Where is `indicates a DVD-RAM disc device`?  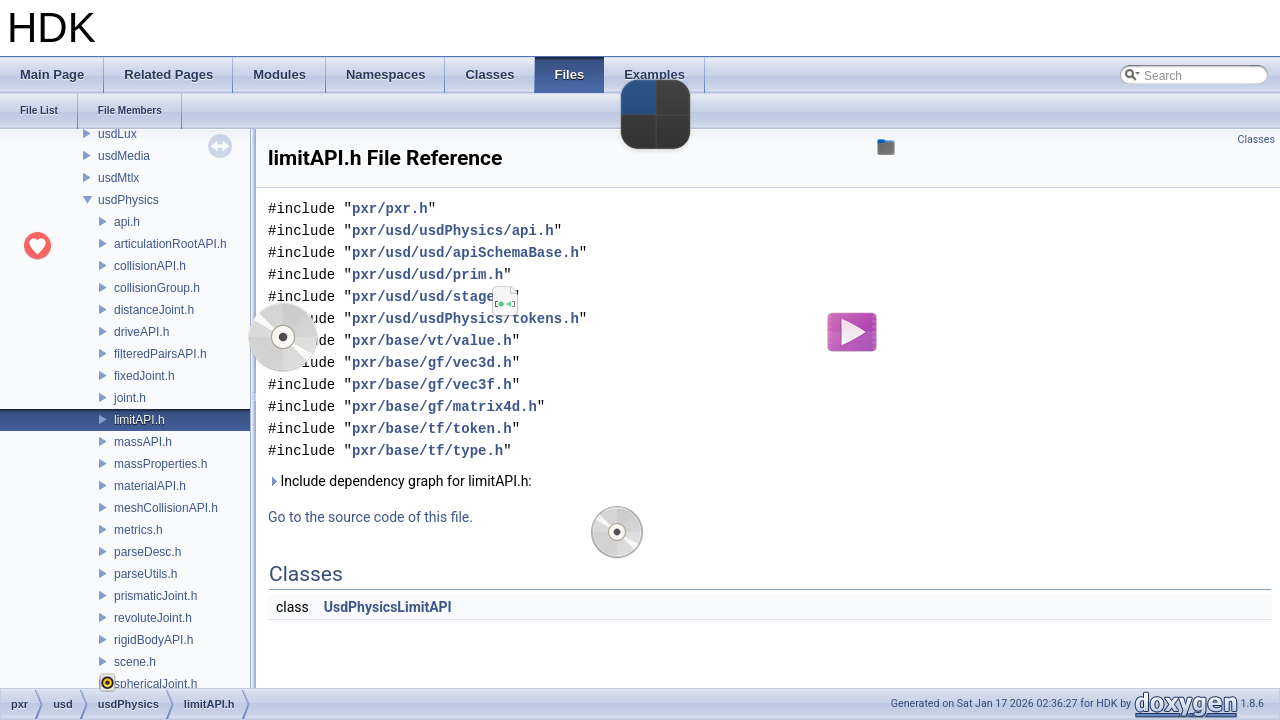
indicates a DVD-RAM disc device is located at coordinates (617, 532).